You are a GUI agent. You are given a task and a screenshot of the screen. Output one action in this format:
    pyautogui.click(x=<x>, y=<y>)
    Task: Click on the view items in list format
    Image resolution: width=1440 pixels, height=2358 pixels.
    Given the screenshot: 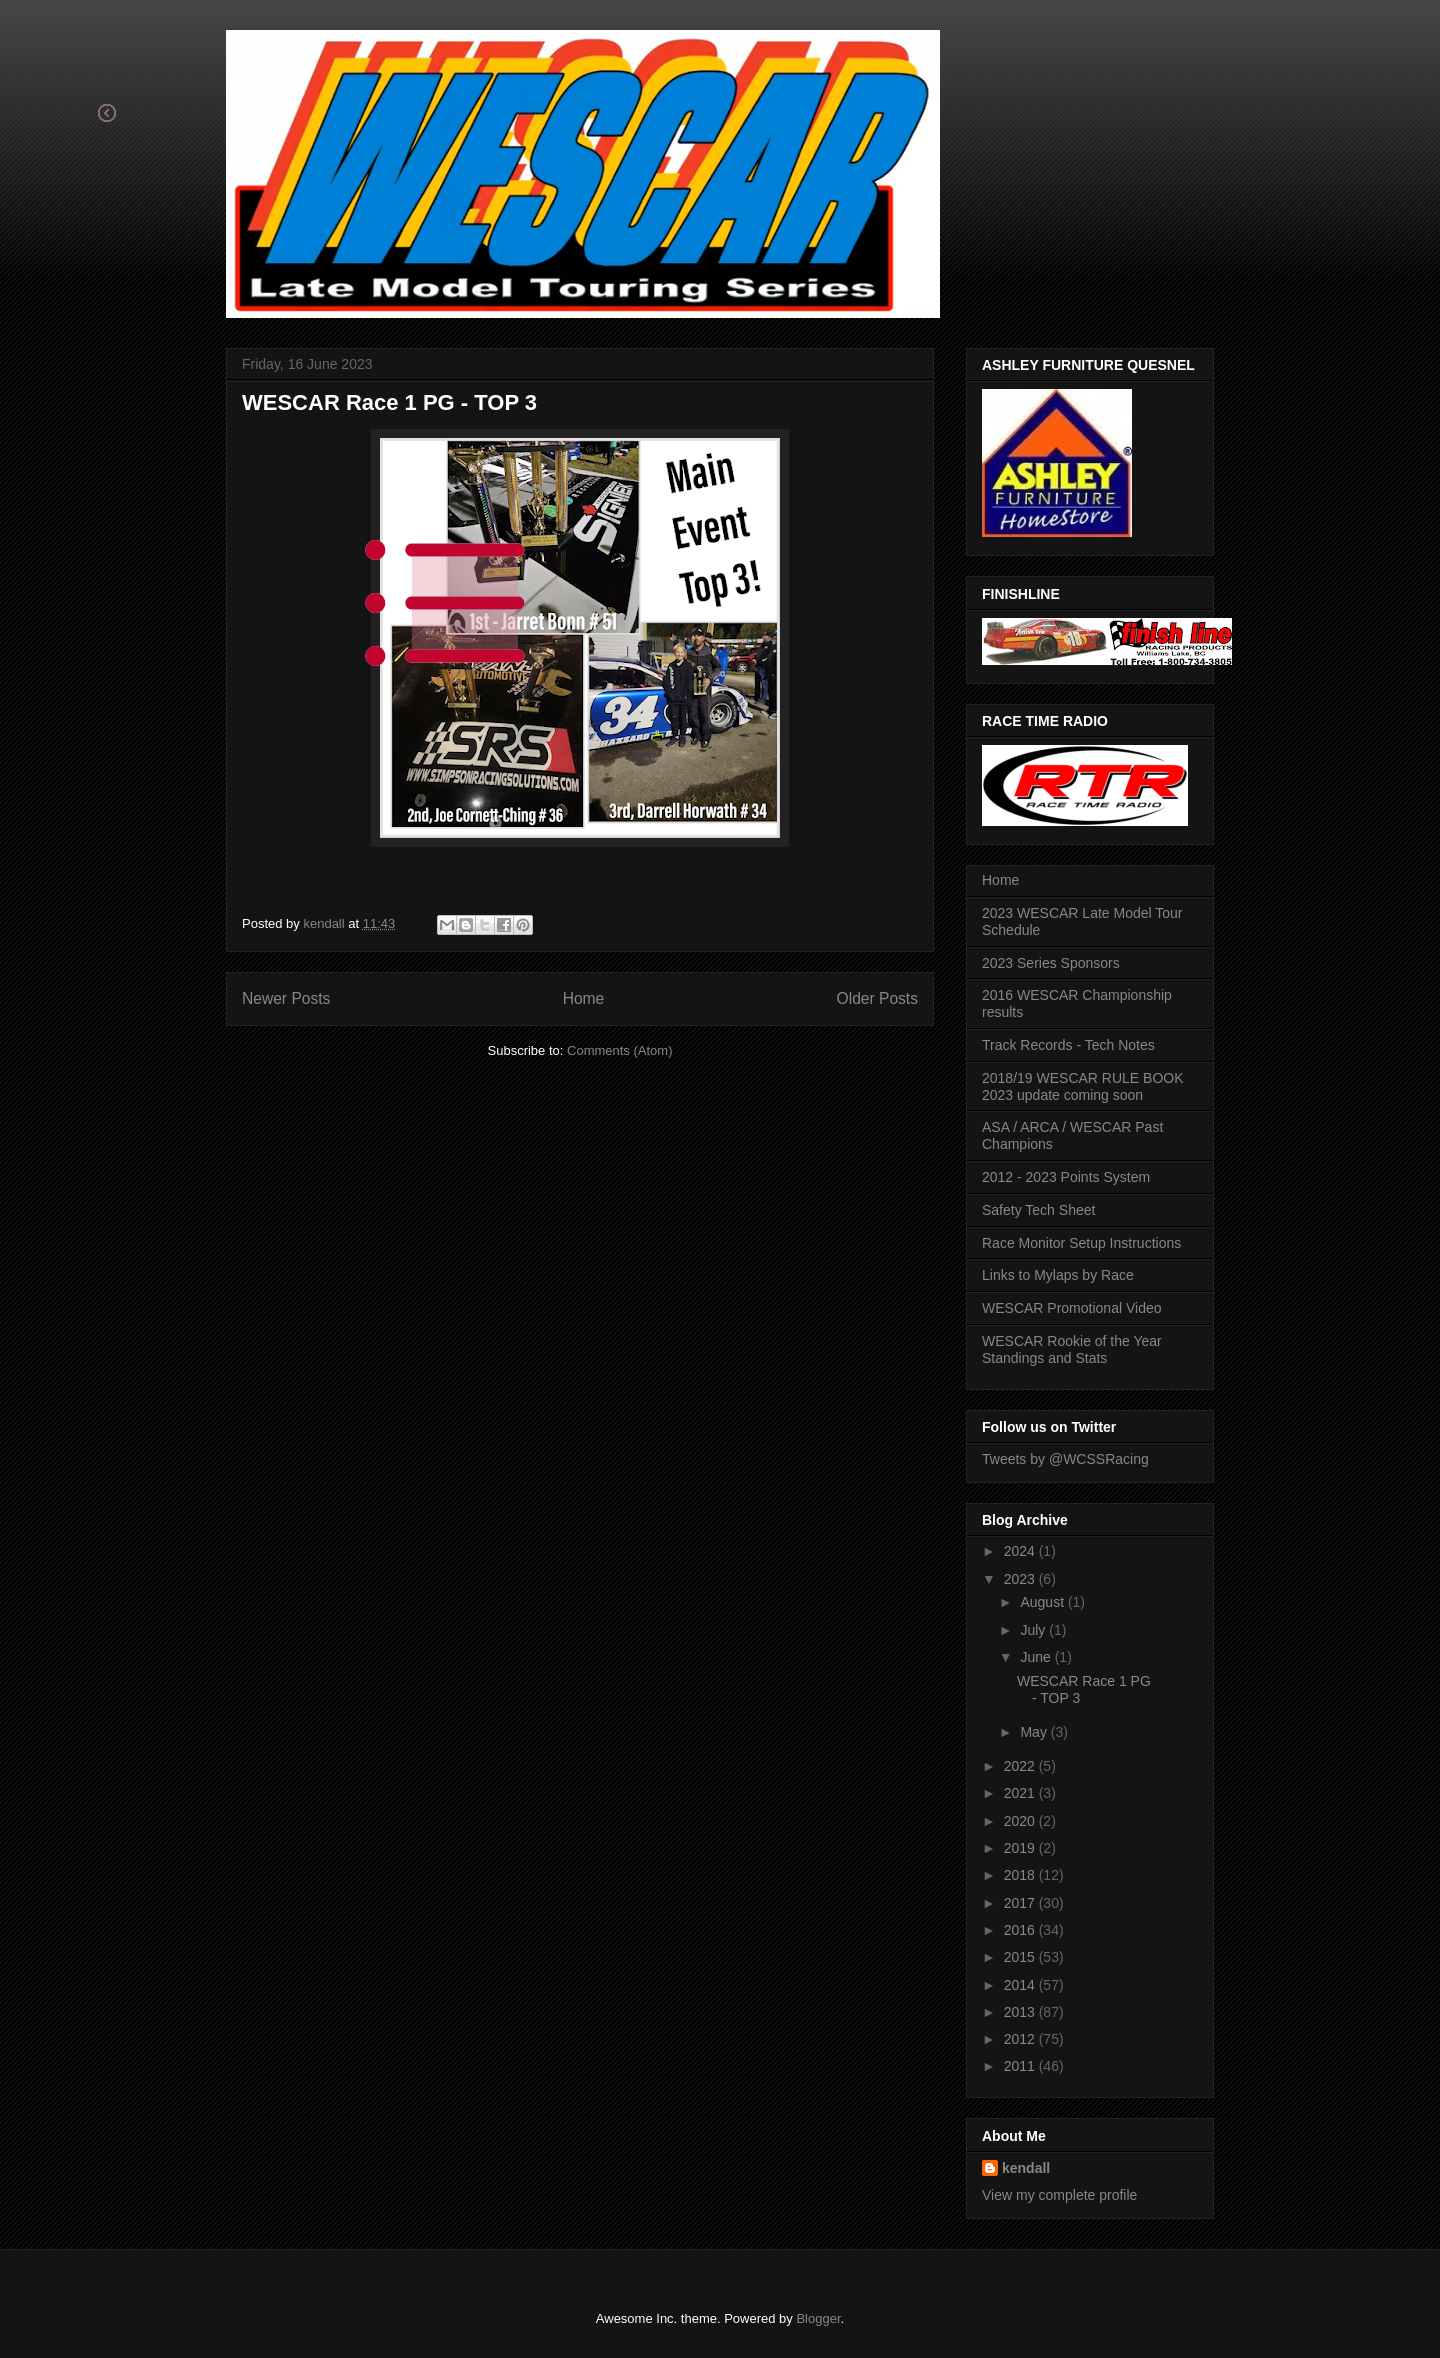 What is the action you would take?
    pyautogui.click(x=445, y=603)
    